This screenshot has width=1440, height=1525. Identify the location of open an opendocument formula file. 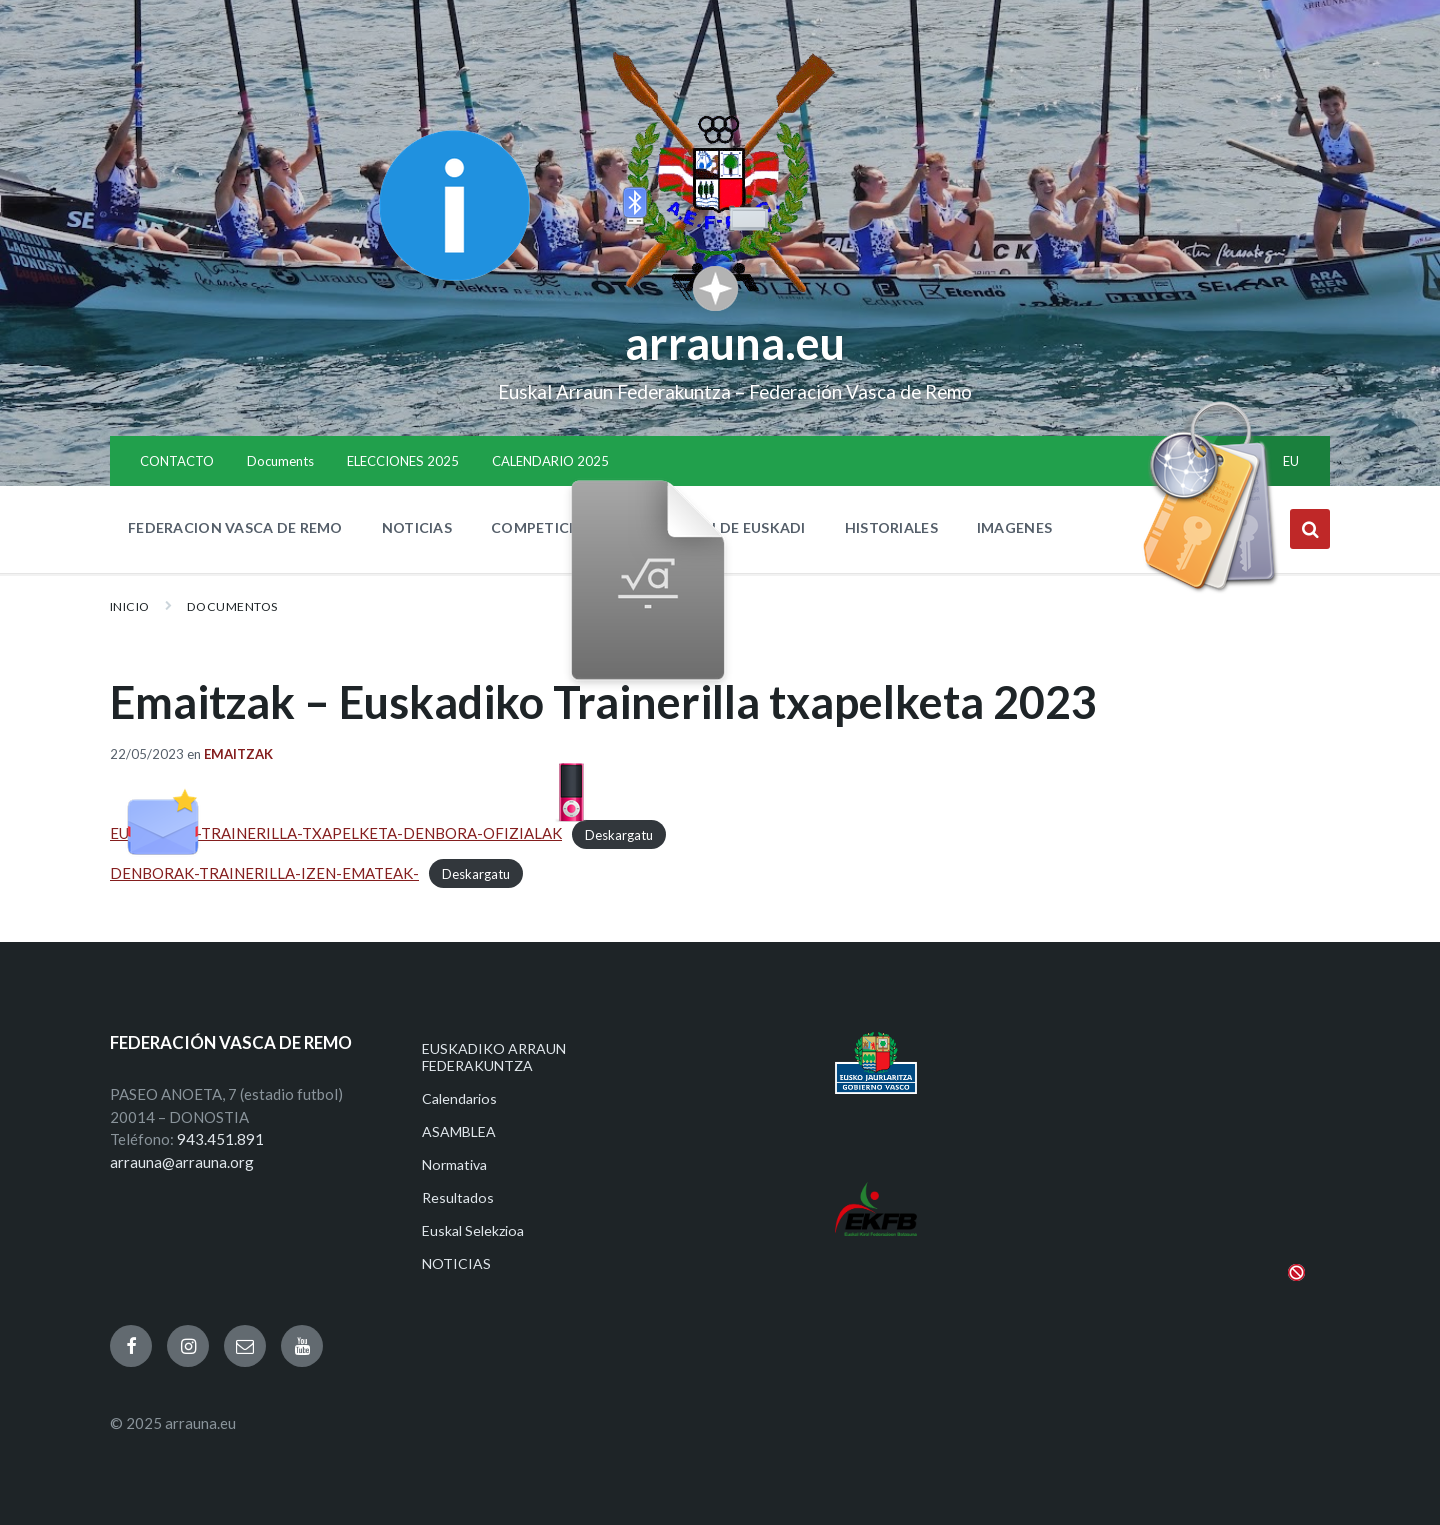
(648, 584).